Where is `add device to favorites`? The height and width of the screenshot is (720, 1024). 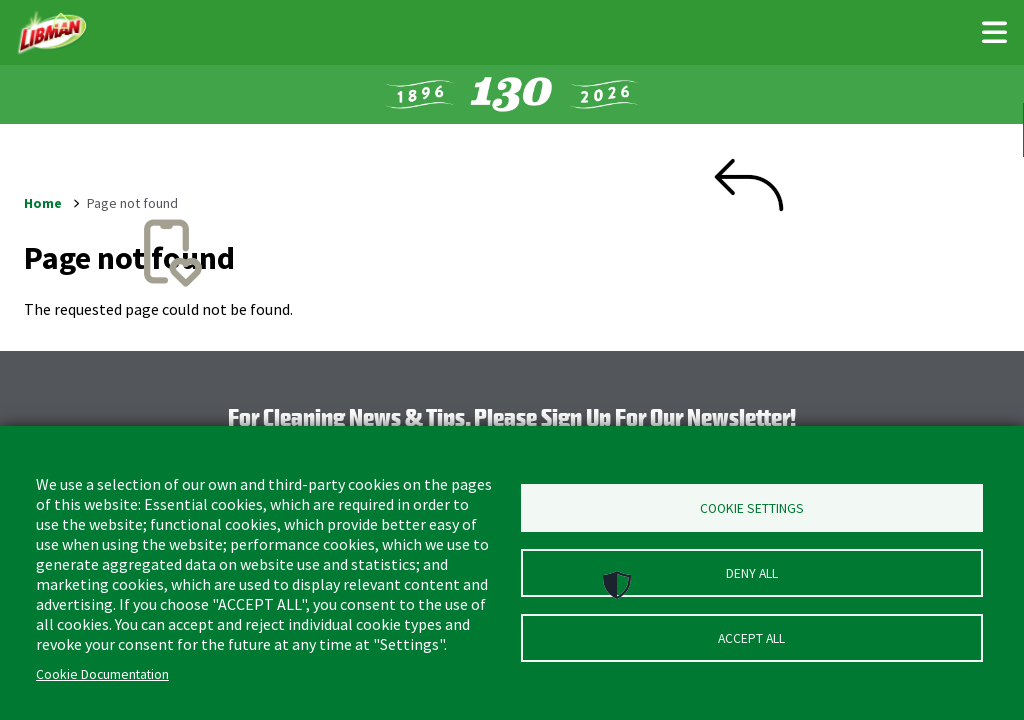
add device to favorites is located at coordinates (166, 251).